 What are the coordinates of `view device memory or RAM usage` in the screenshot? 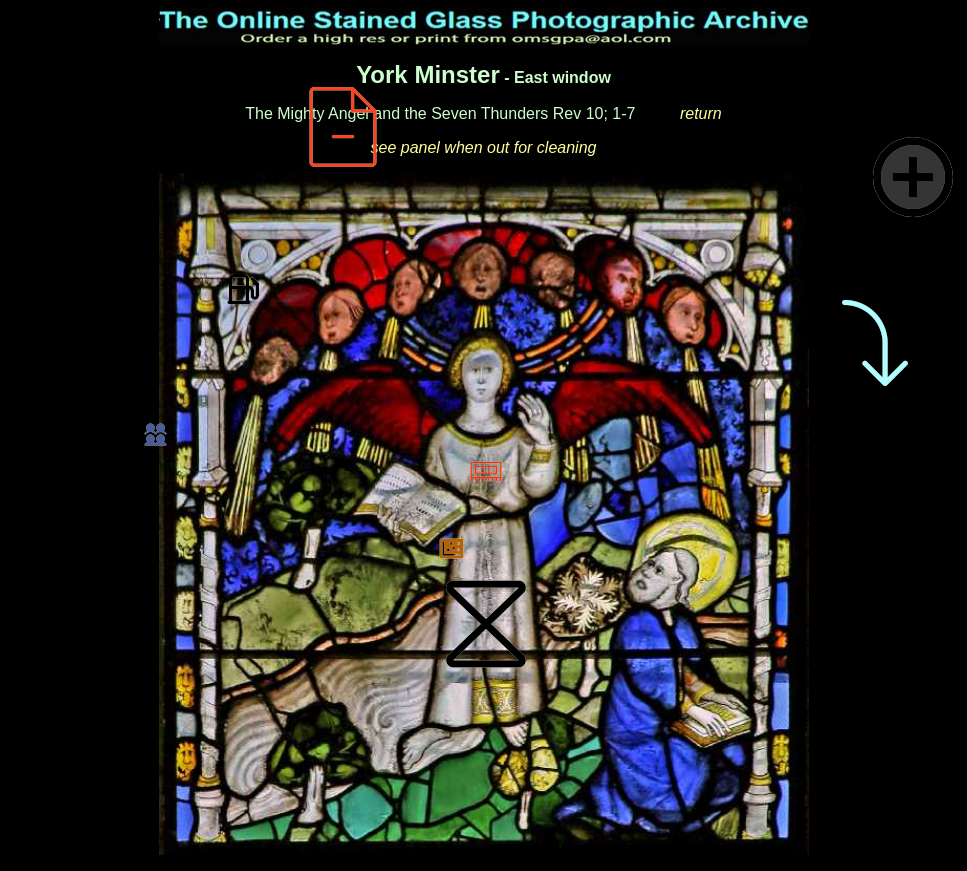 It's located at (486, 471).